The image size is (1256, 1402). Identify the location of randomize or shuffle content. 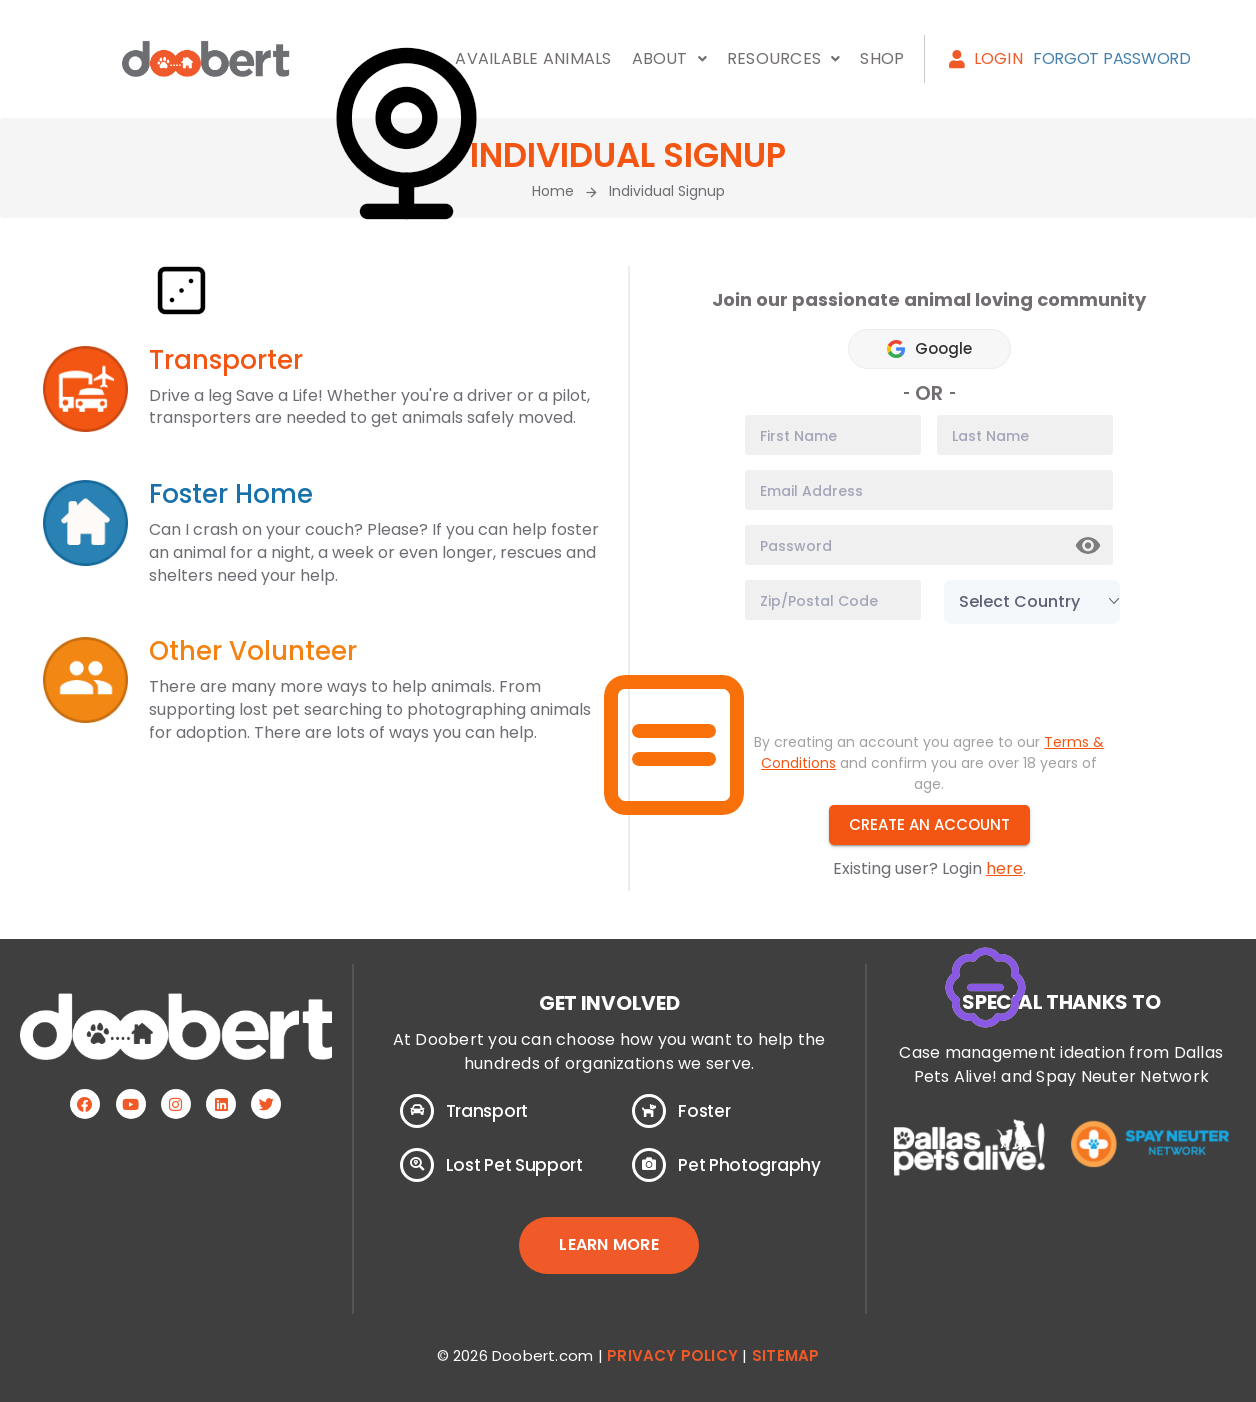
(181, 290).